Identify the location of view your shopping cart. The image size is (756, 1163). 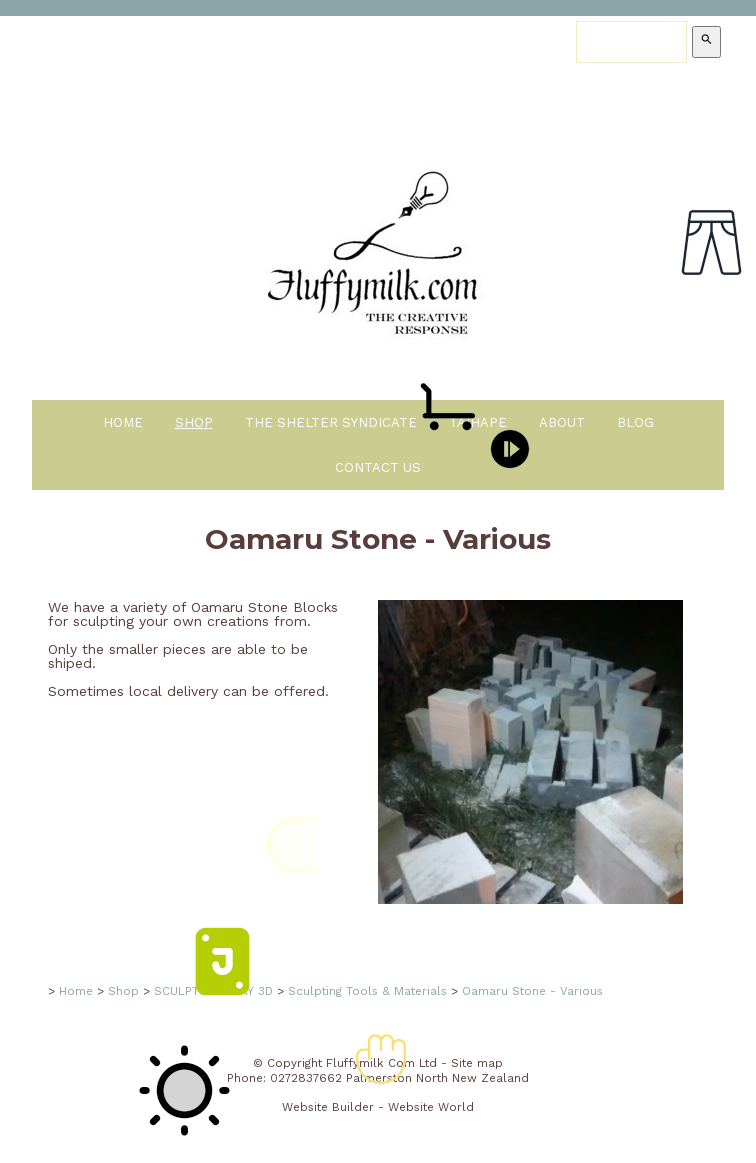
(447, 404).